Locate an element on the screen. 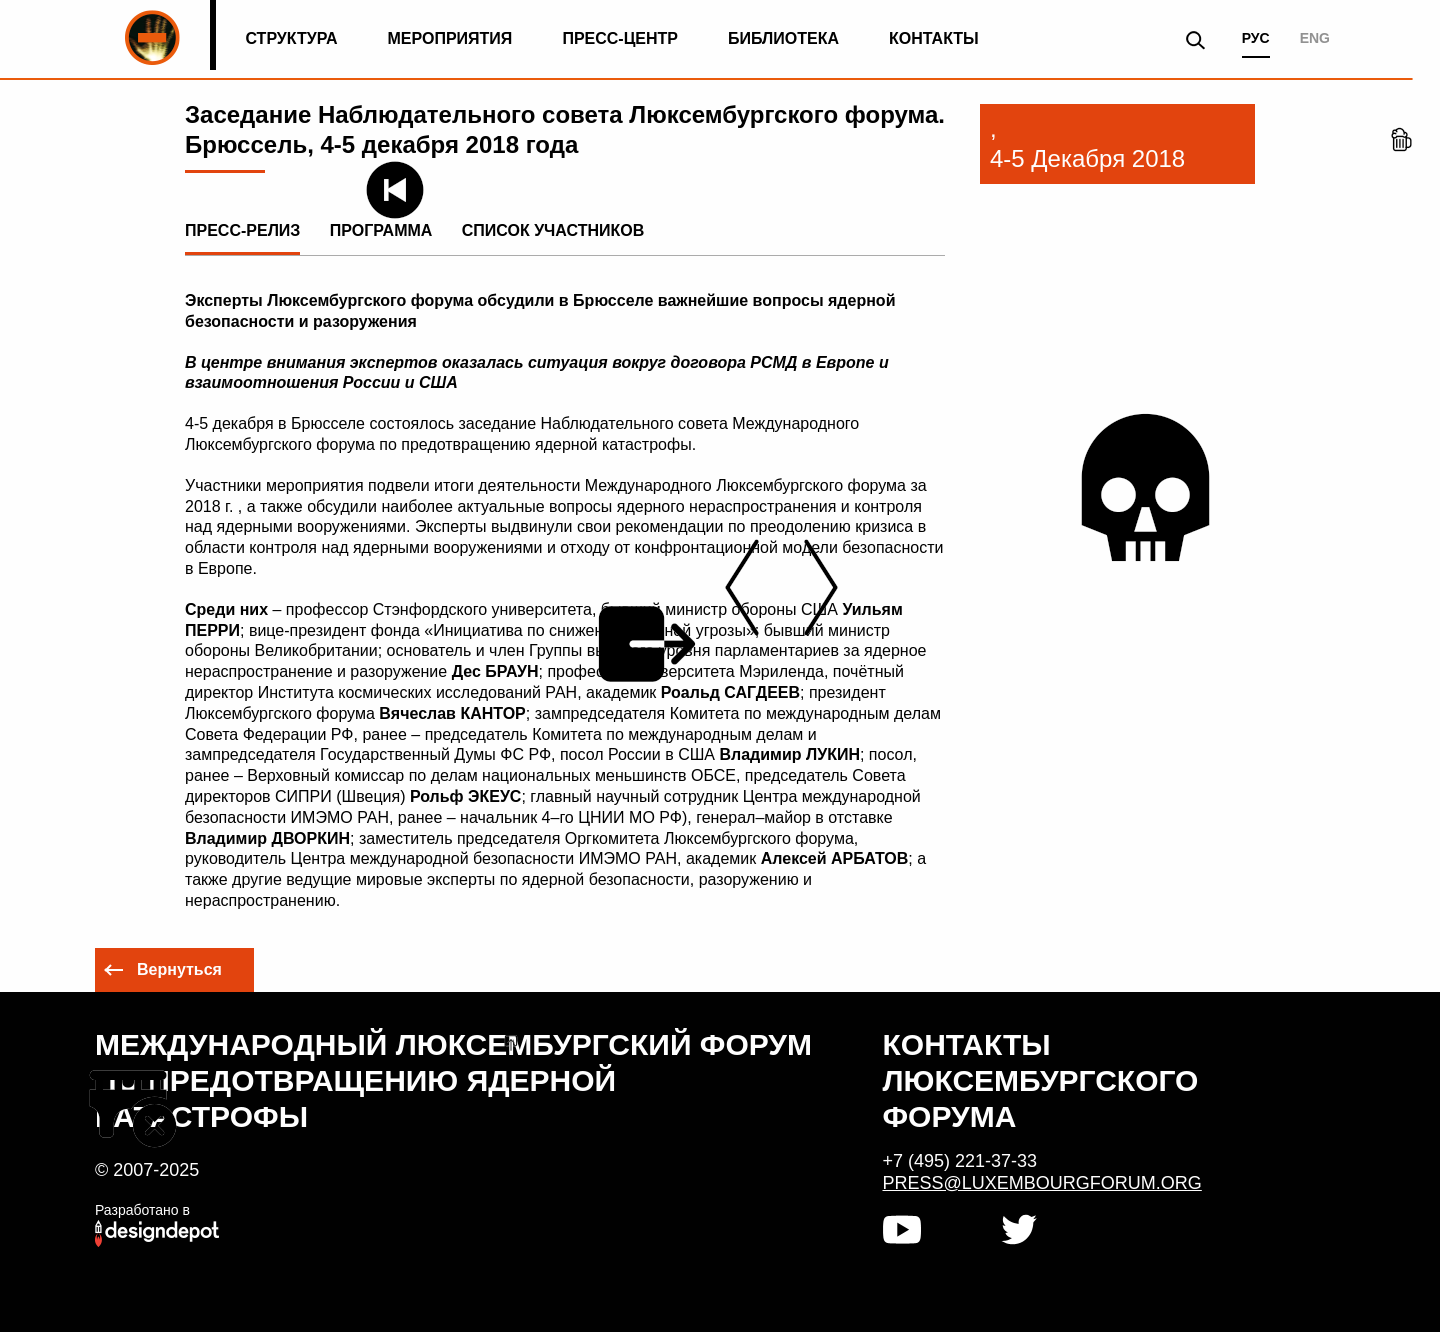 The image size is (1440, 1332). indicates a bridge or crossing is closed or unavailable is located at coordinates (133, 1104).